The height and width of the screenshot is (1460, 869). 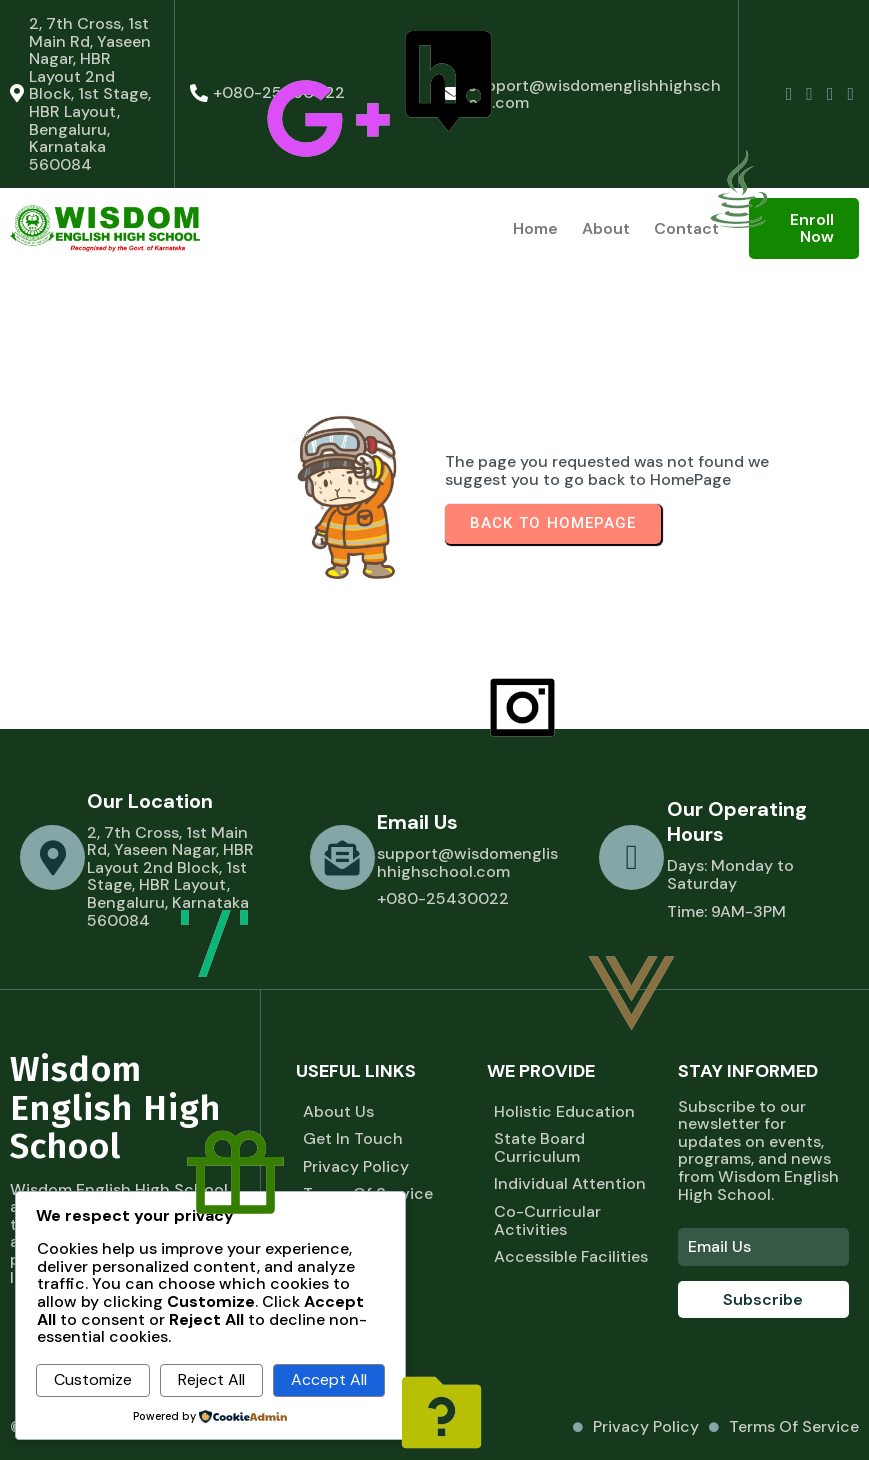 What do you see at coordinates (328, 118) in the screenshot?
I see `google+ social media logo` at bounding box center [328, 118].